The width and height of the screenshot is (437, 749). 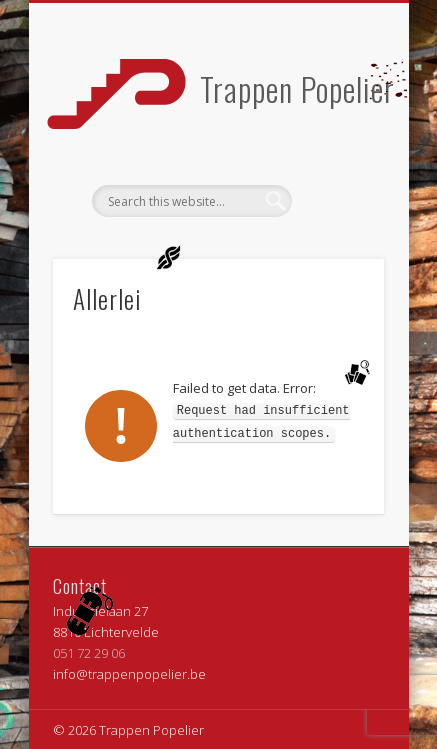 I want to click on select flash grenade weapon or equipment, so click(x=88, y=610).